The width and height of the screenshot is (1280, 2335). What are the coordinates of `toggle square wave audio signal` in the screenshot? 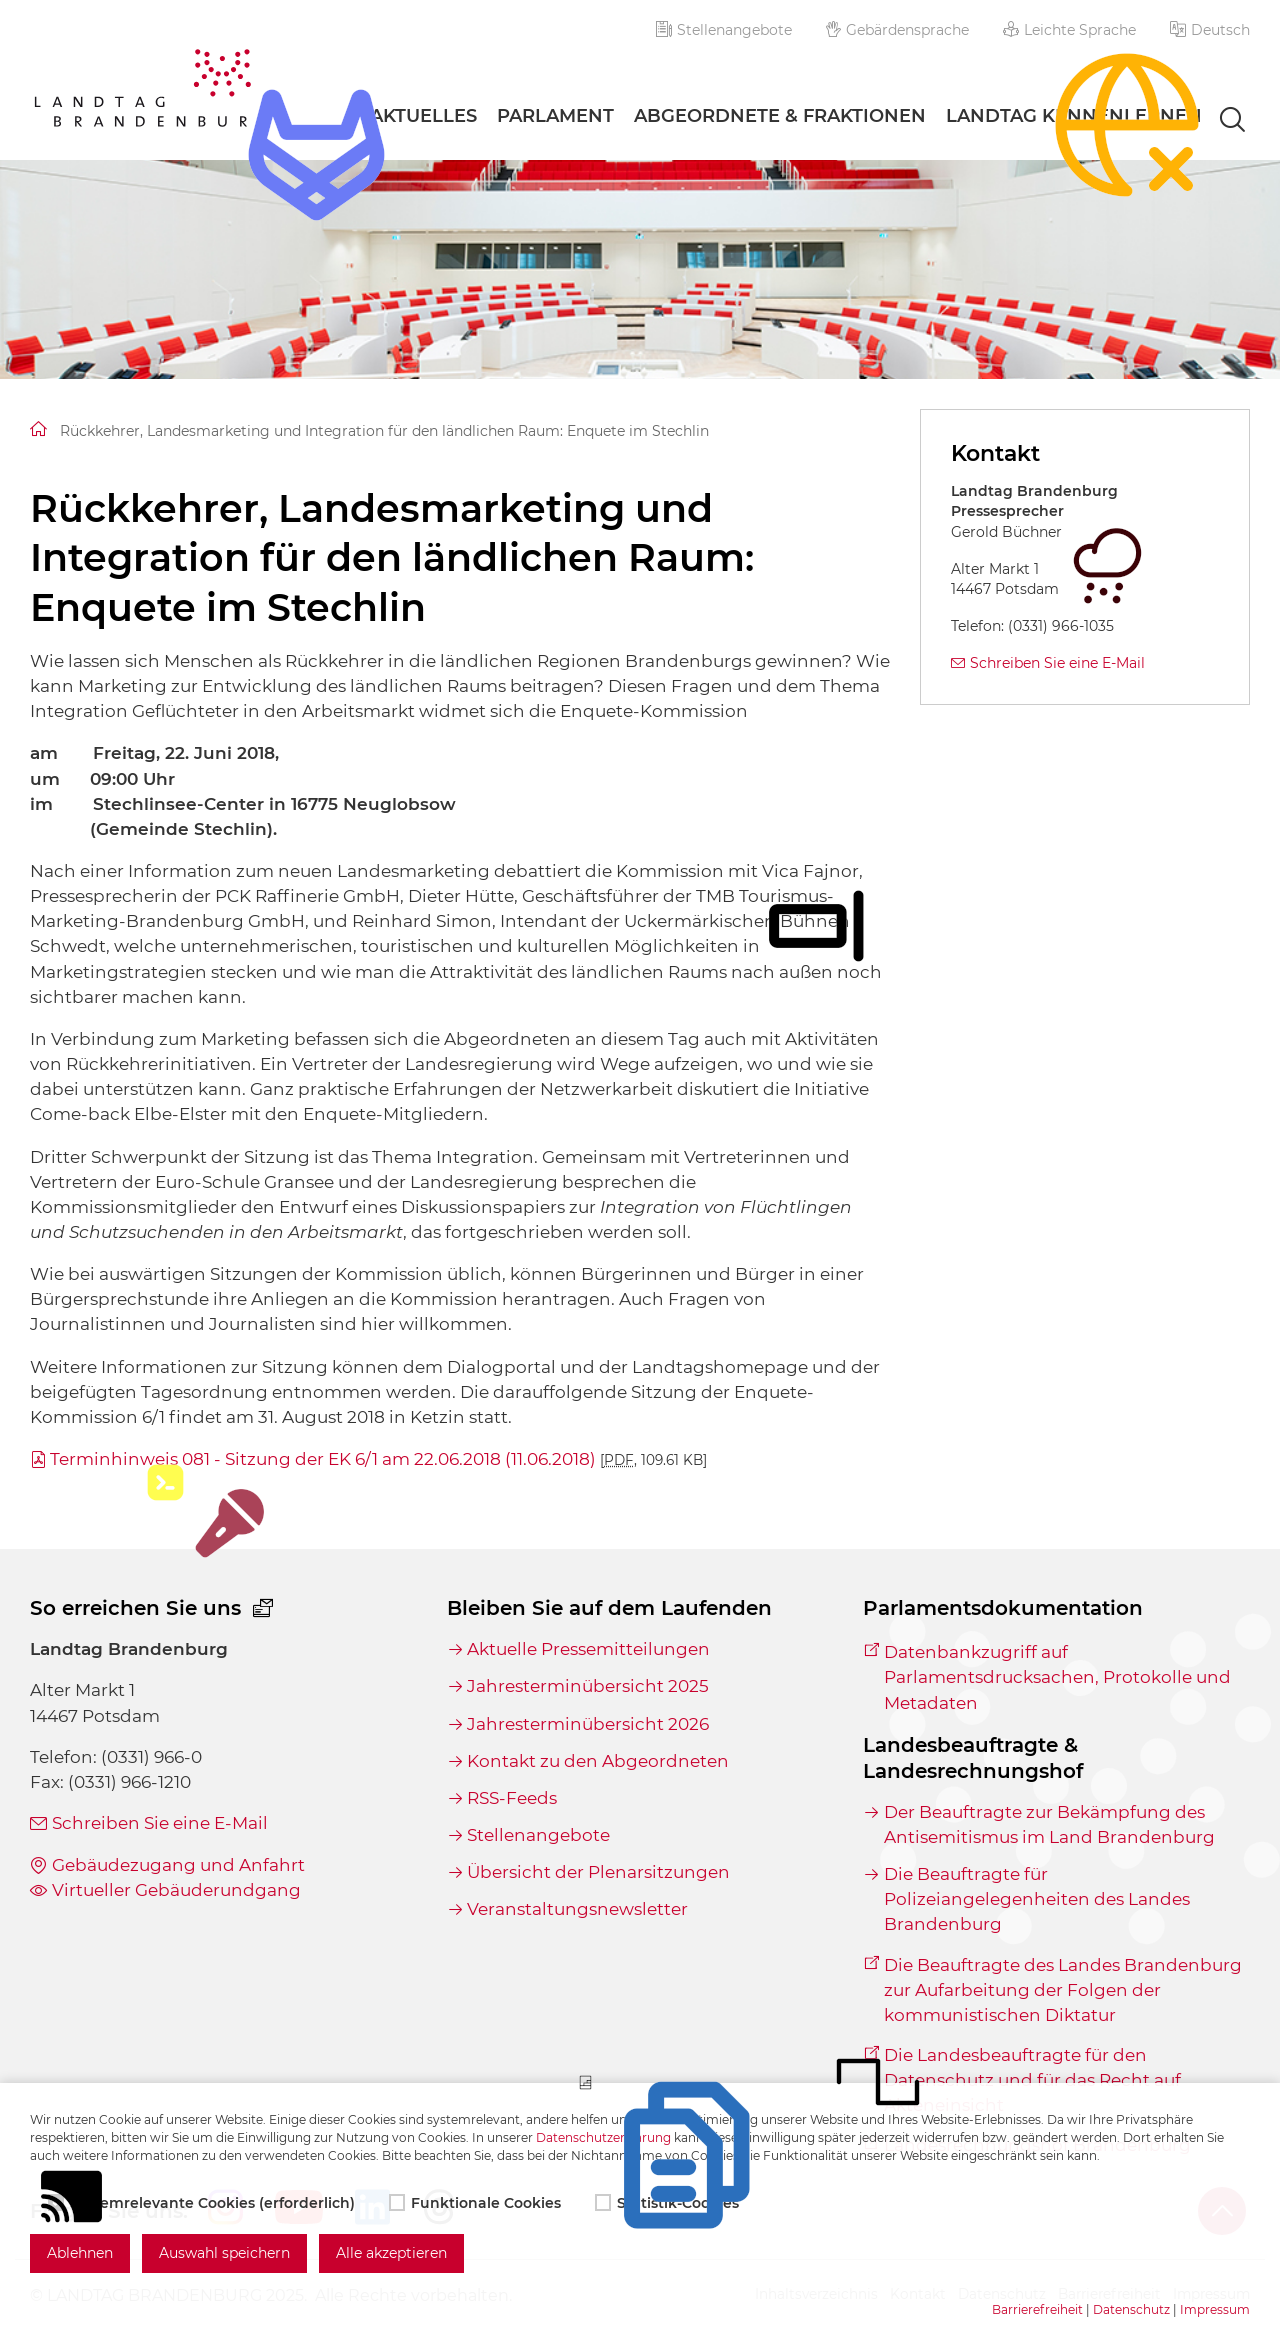 It's located at (878, 2082).